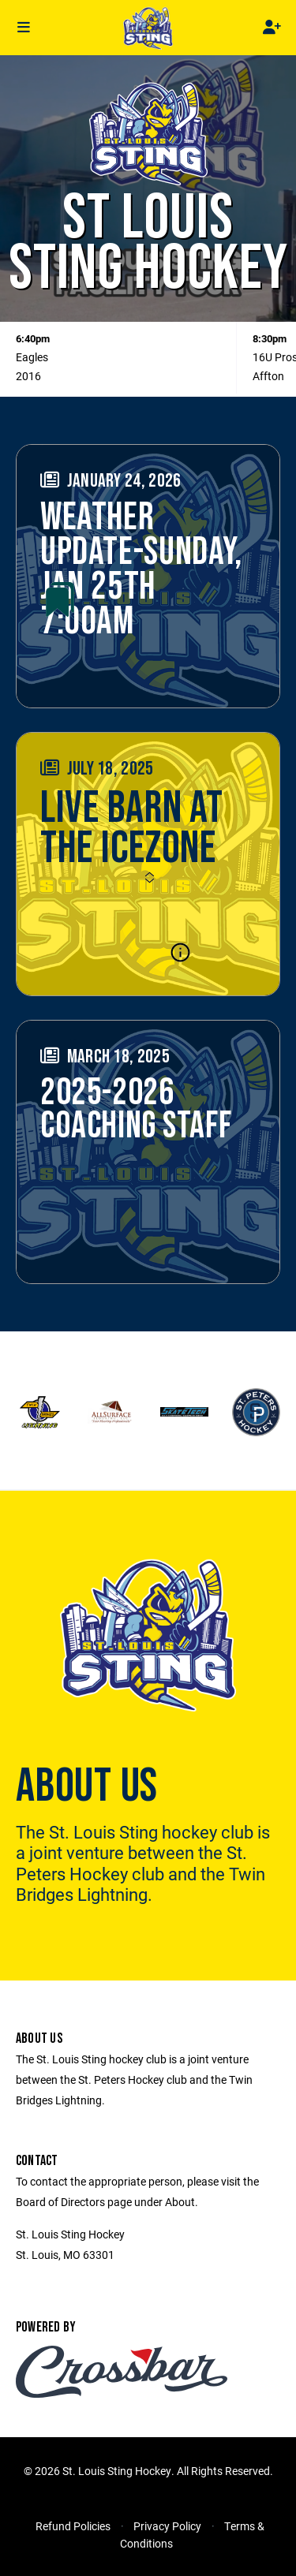 This screenshot has height=2576, width=296. I want to click on view more information or details, so click(180, 952).